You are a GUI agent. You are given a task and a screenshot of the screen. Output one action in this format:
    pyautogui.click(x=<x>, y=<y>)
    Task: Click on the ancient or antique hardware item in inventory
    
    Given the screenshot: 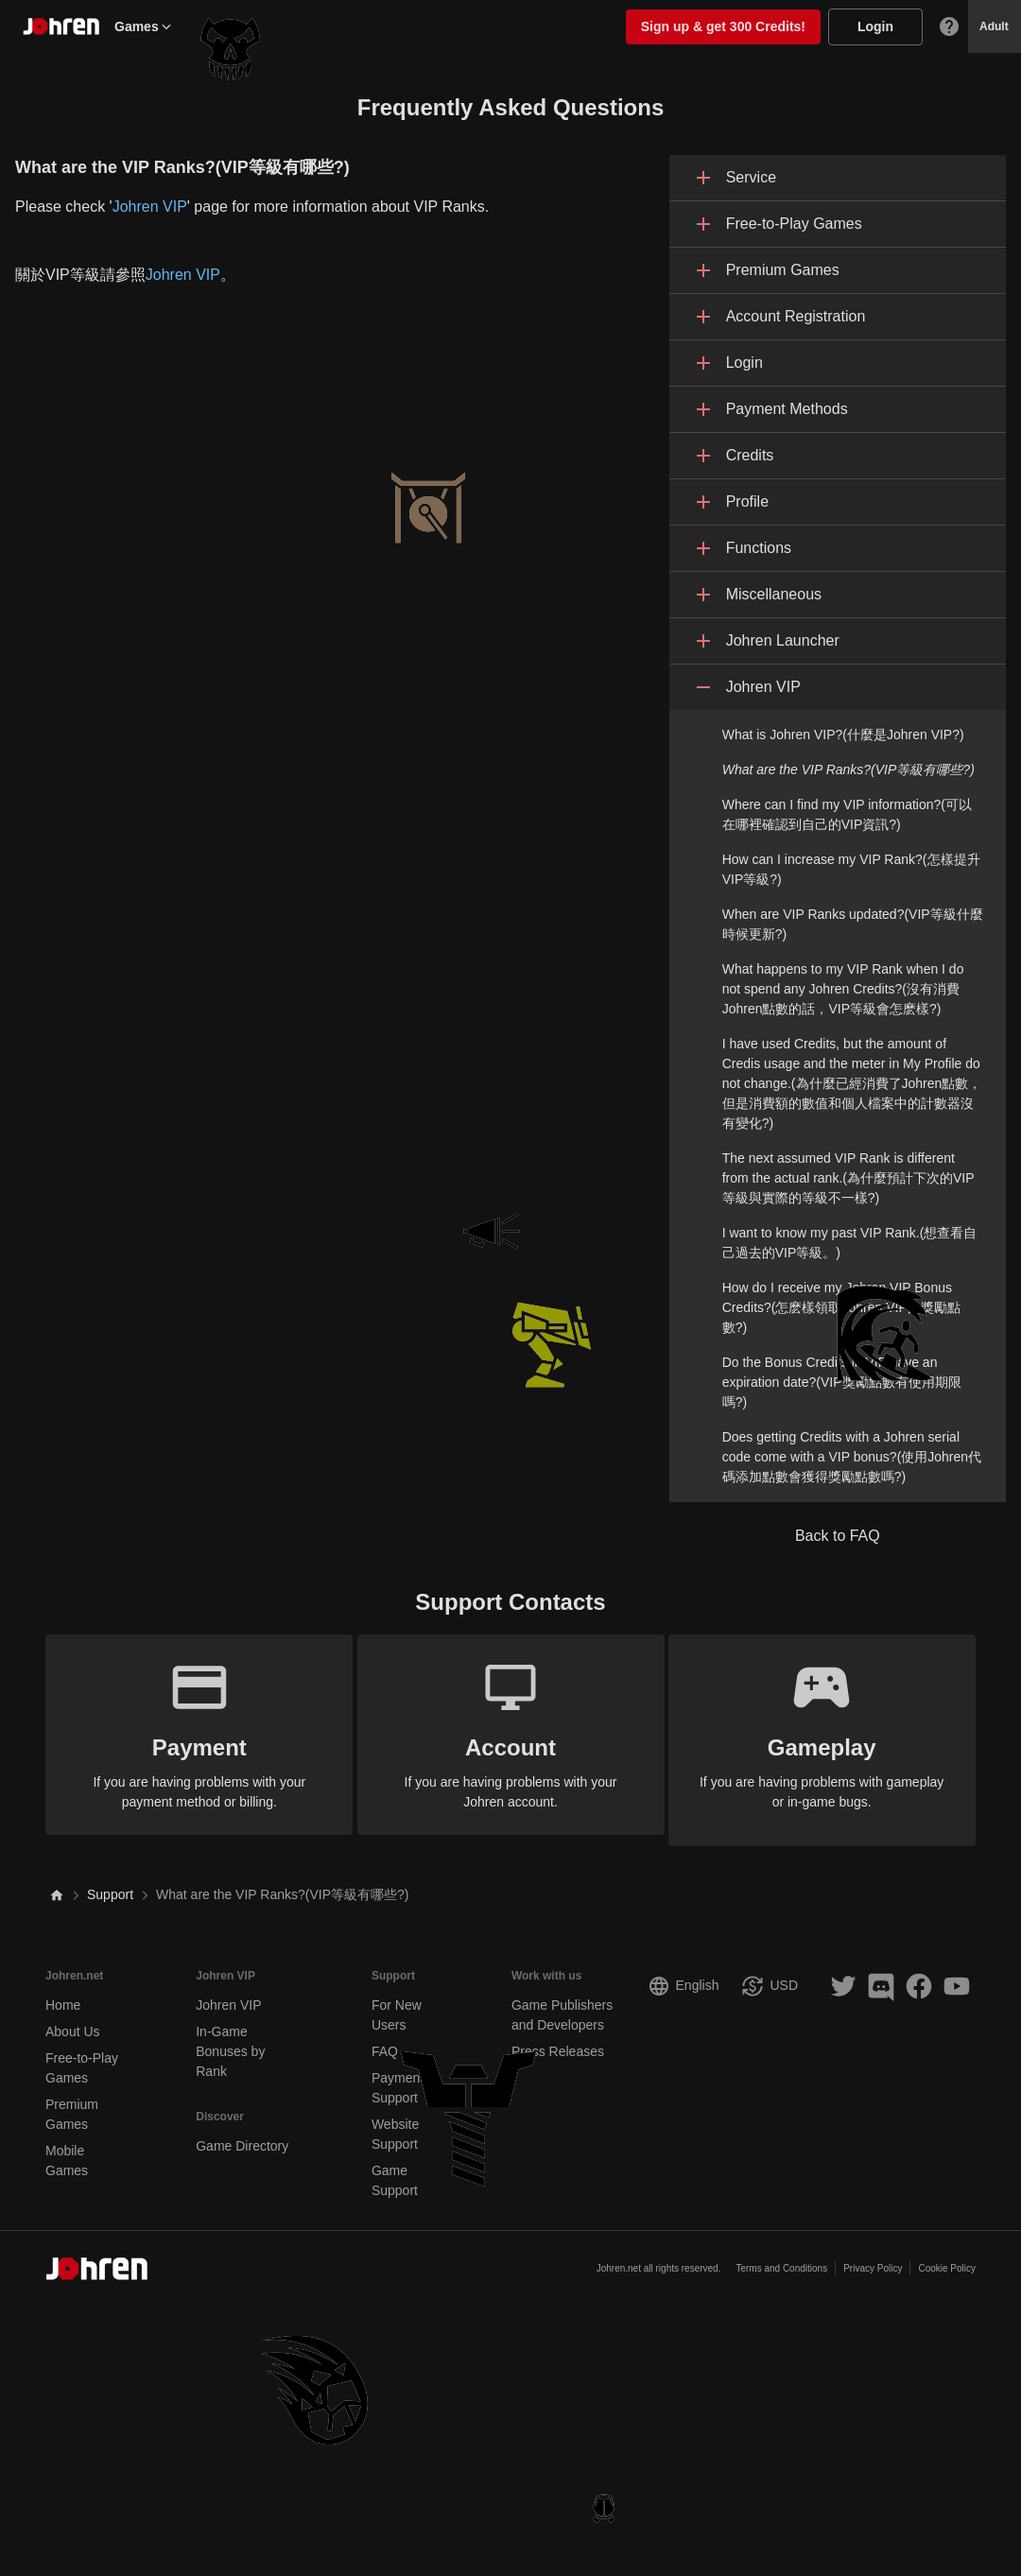 What is the action you would take?
    pyautogui.click(x=468, y=2118)
    